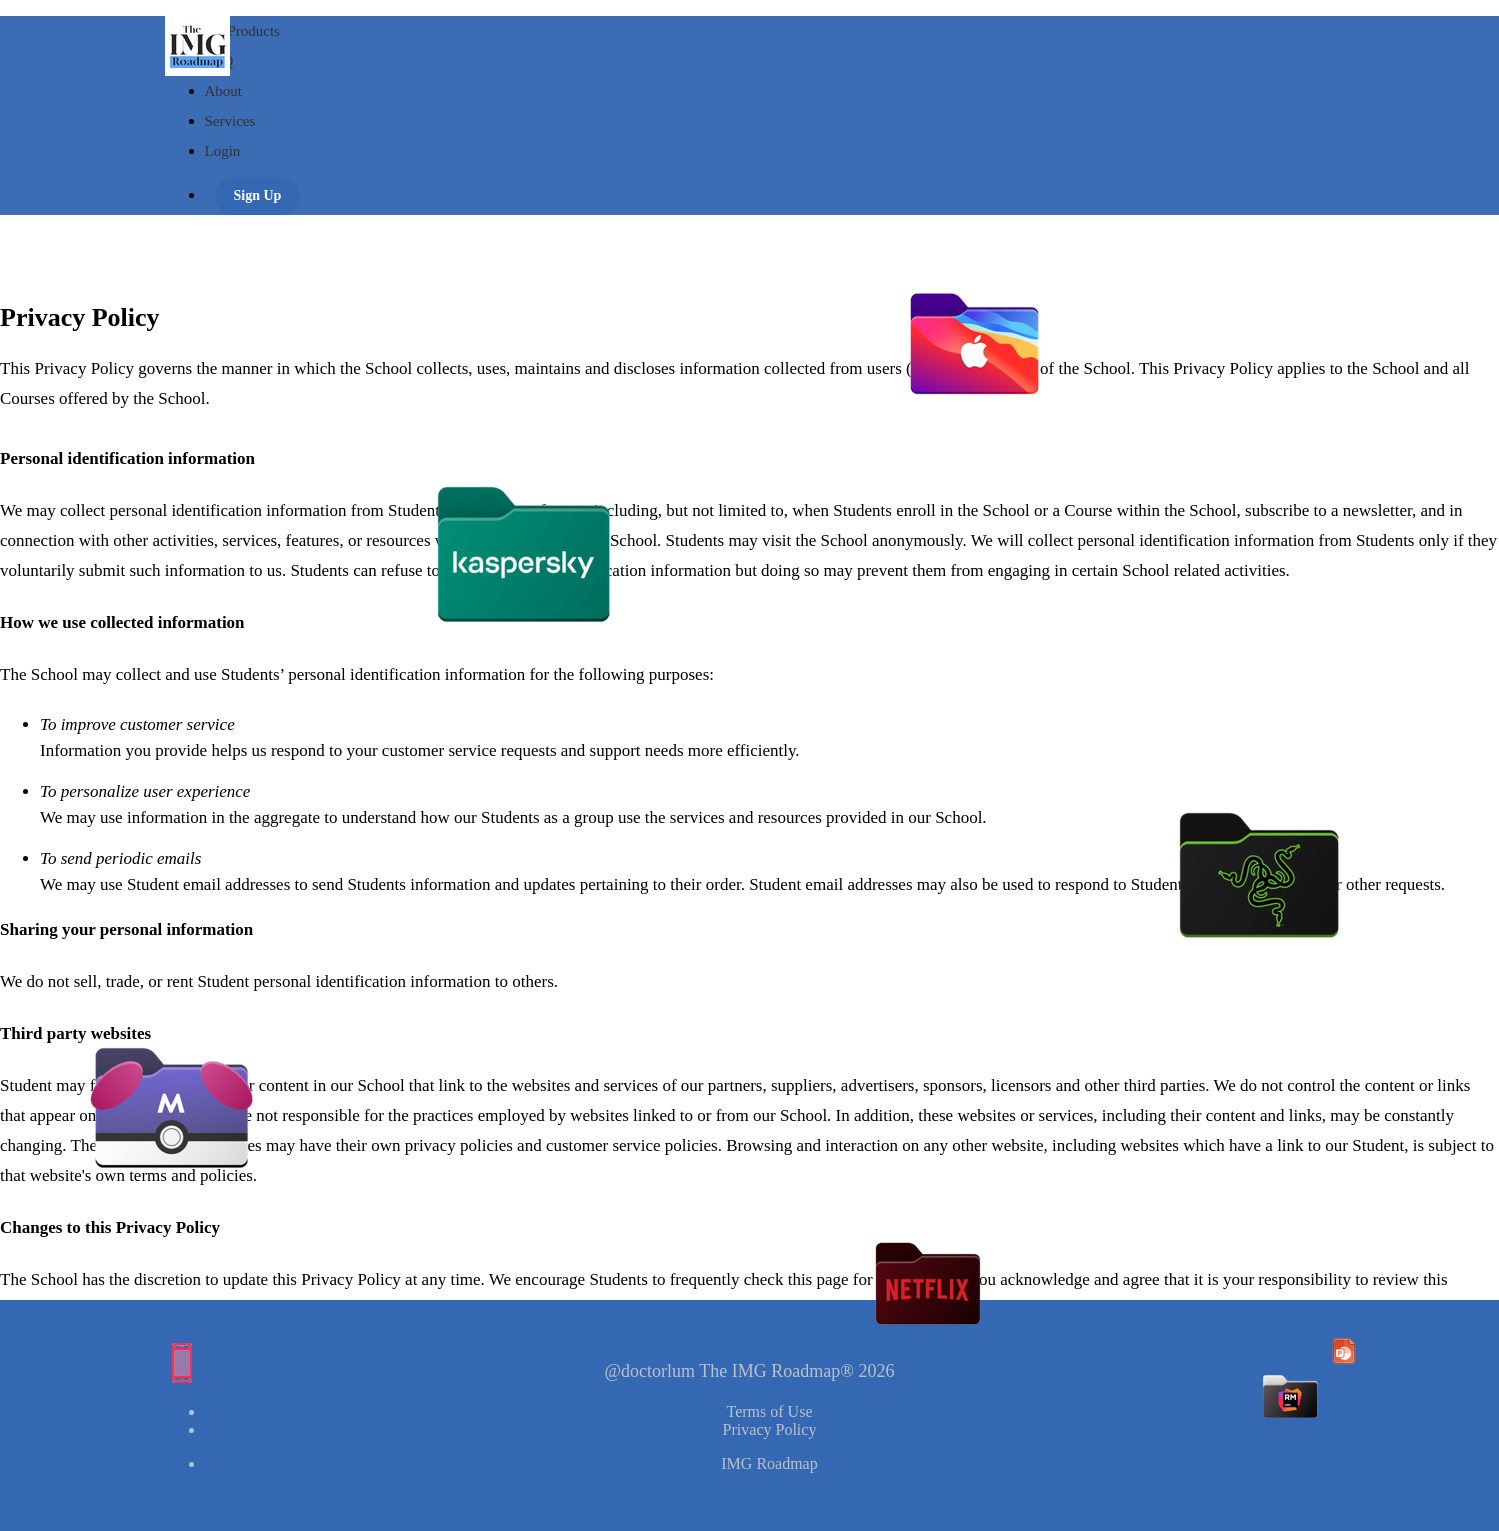 This screenshot has width=1499, height=1531. What do you see at coordinates (171, 1112) in the screenshot?
I see `folder containing pokémon master ball images or assets` at bounding box center [171, 1112].